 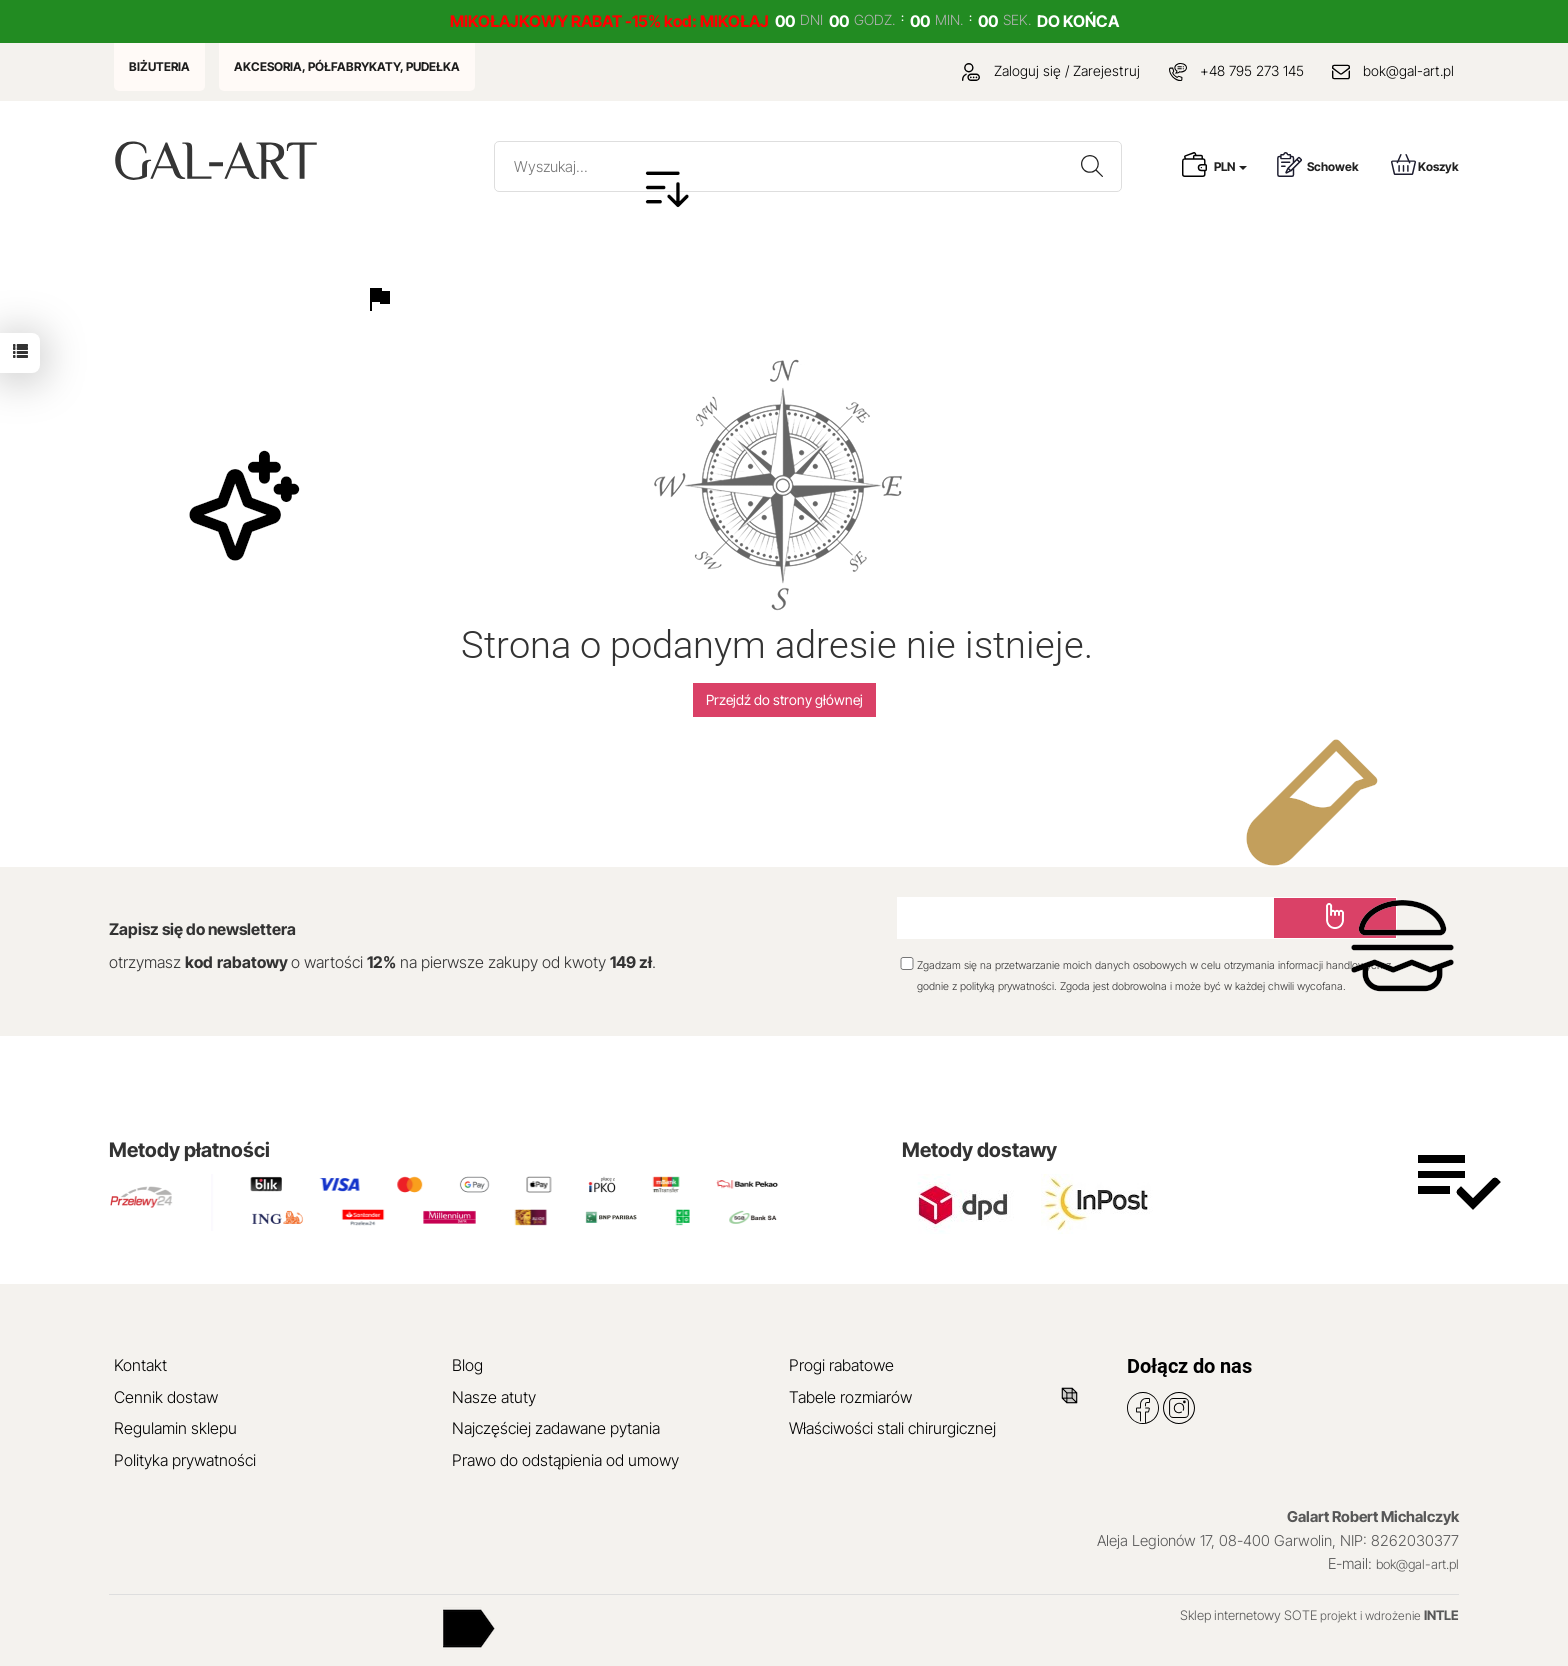 What do you see at coordinates (379, 299) in the screenshot?
I see `flag or mark an item for follow-up` at bounding box center [379, 299].